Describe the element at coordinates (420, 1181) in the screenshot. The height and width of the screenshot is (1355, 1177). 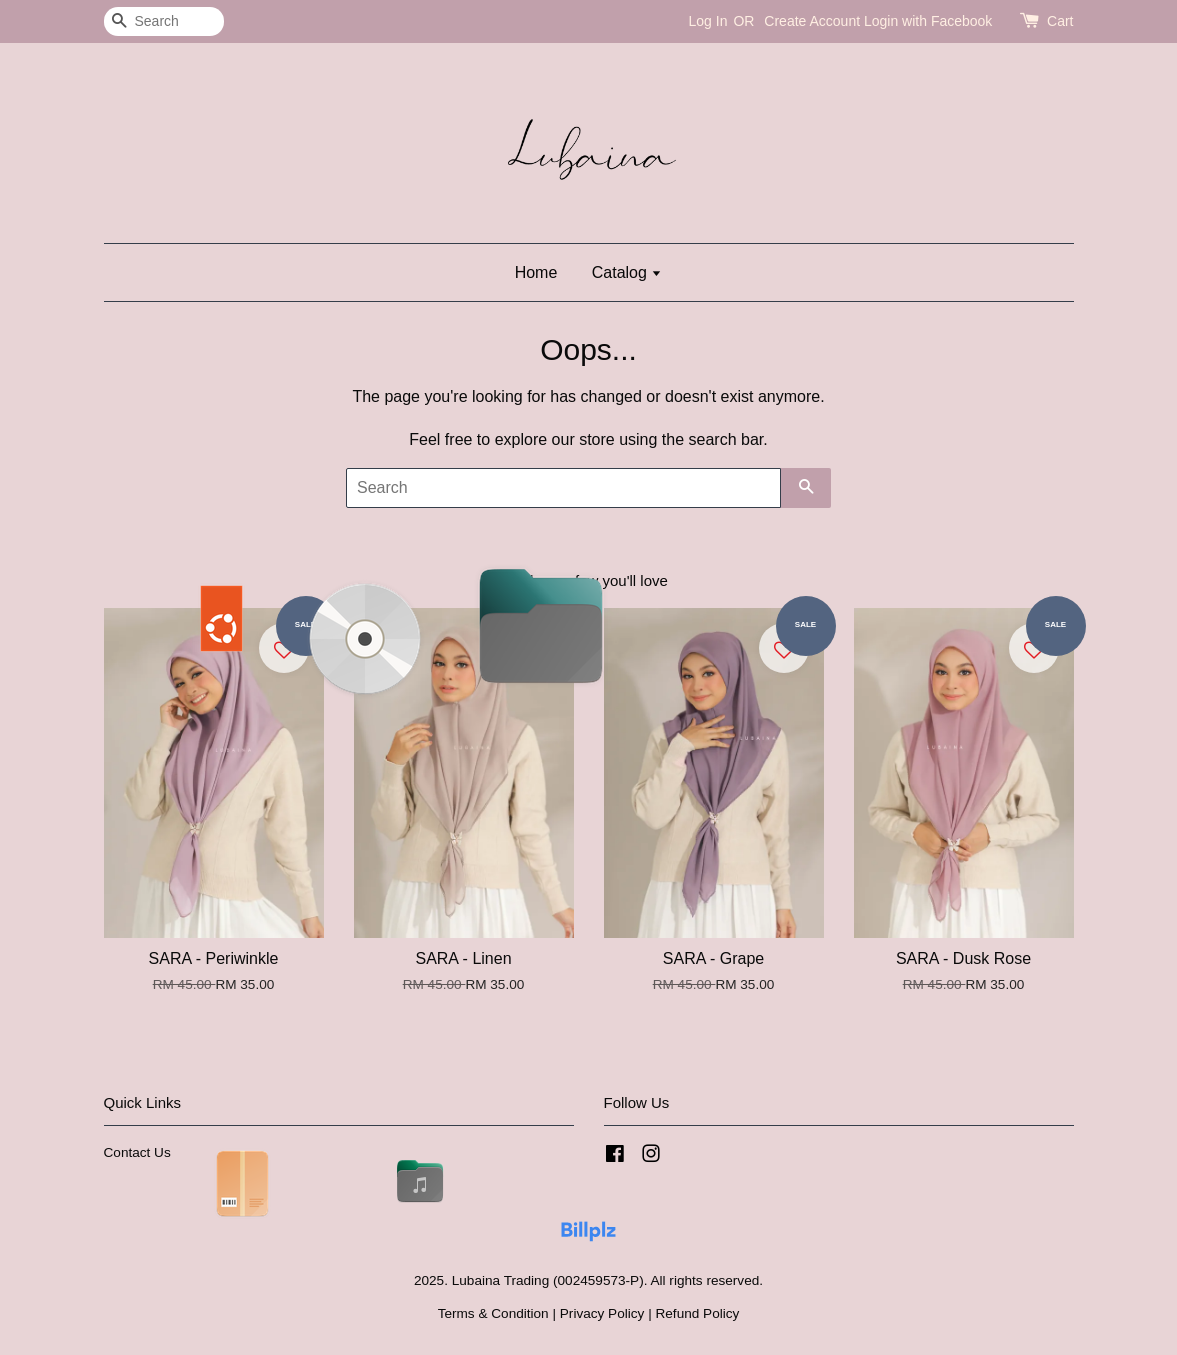
I see `open your music folder` at that location.